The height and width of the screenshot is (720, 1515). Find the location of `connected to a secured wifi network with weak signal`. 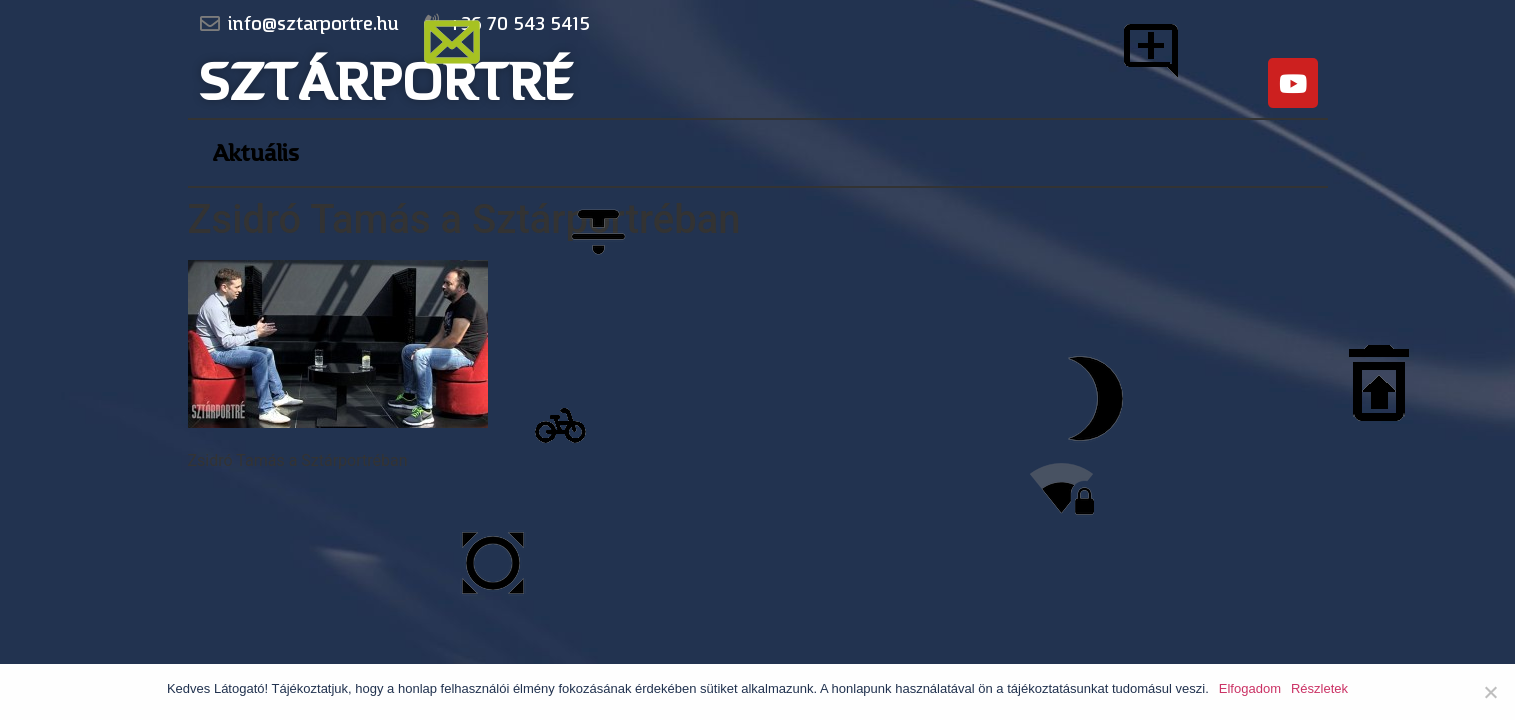

connected to a secured wifi network with weak signal is located at coordinates (1061, 487).